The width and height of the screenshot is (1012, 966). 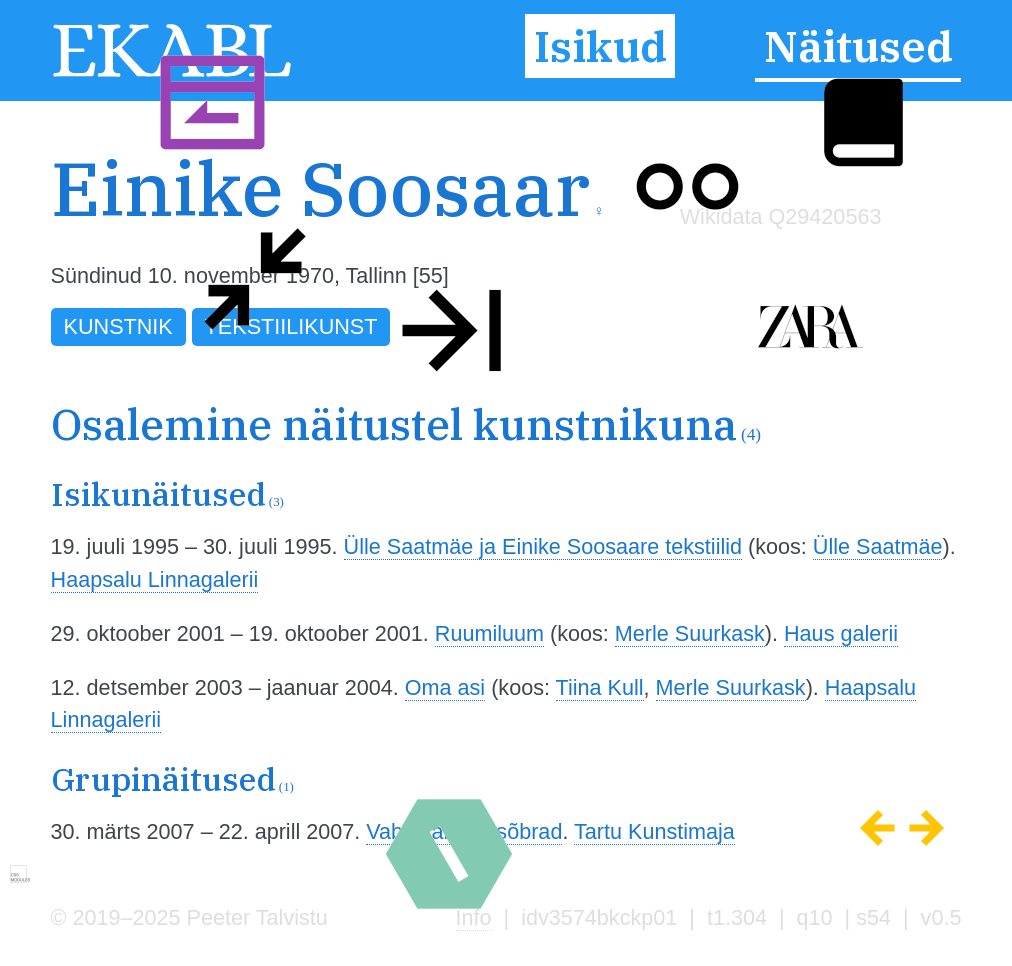 What do you see at coordinates (687, 186) in the screenshot?
I see `open flickr app` at bounding box center [687, 186].